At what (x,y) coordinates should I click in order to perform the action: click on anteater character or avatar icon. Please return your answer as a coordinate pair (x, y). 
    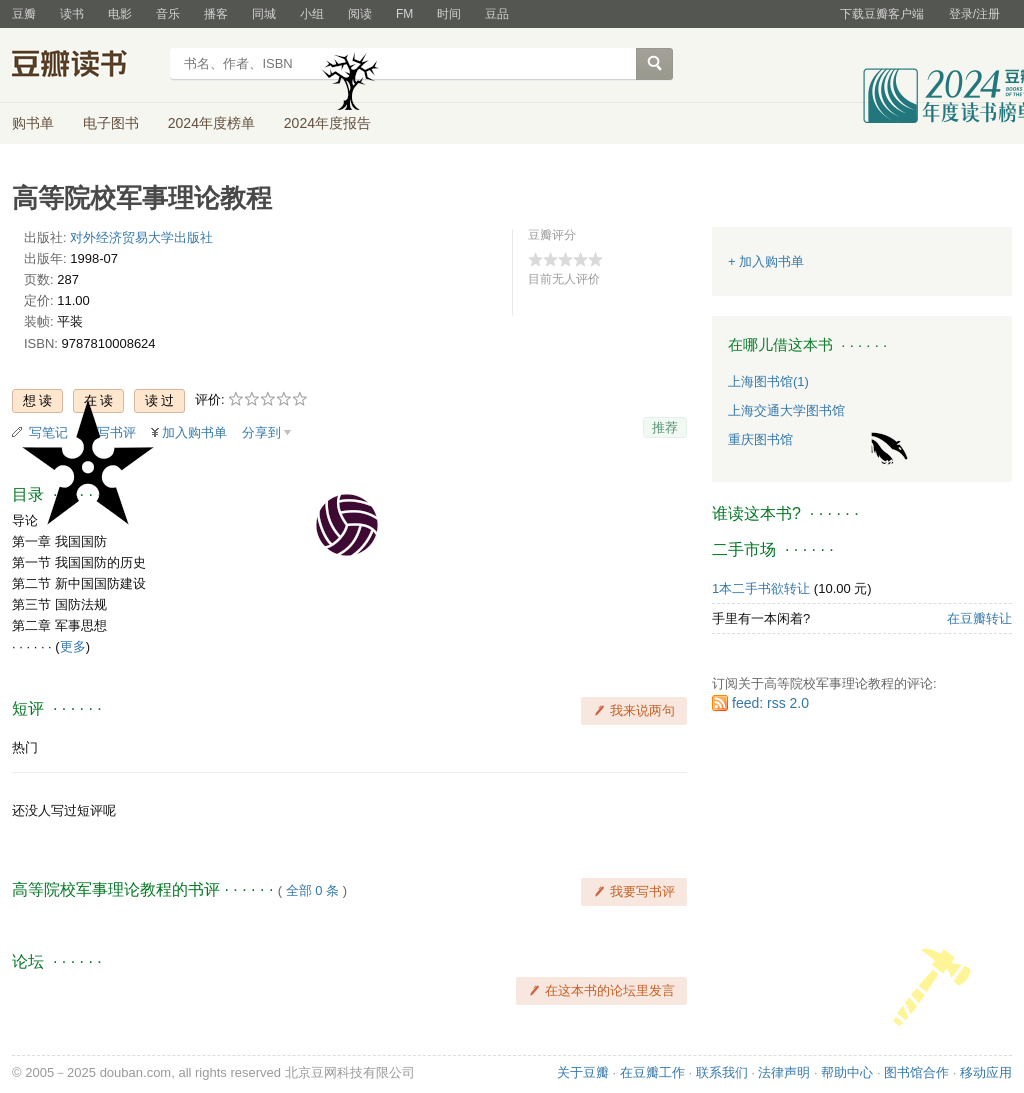
    Looking at the image, I should click on (889, 448).